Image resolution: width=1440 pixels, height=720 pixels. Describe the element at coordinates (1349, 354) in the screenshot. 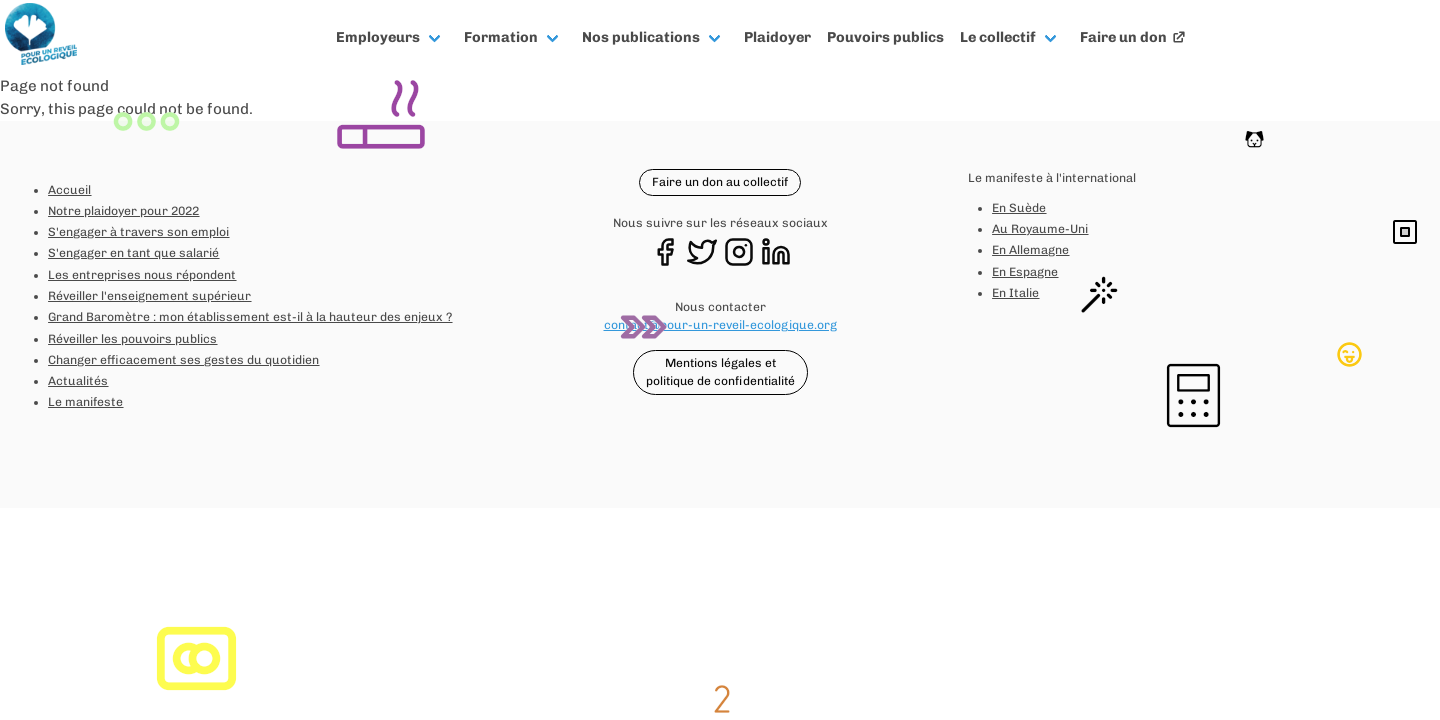

I see `add a playful or joking tone to a message` at that location.